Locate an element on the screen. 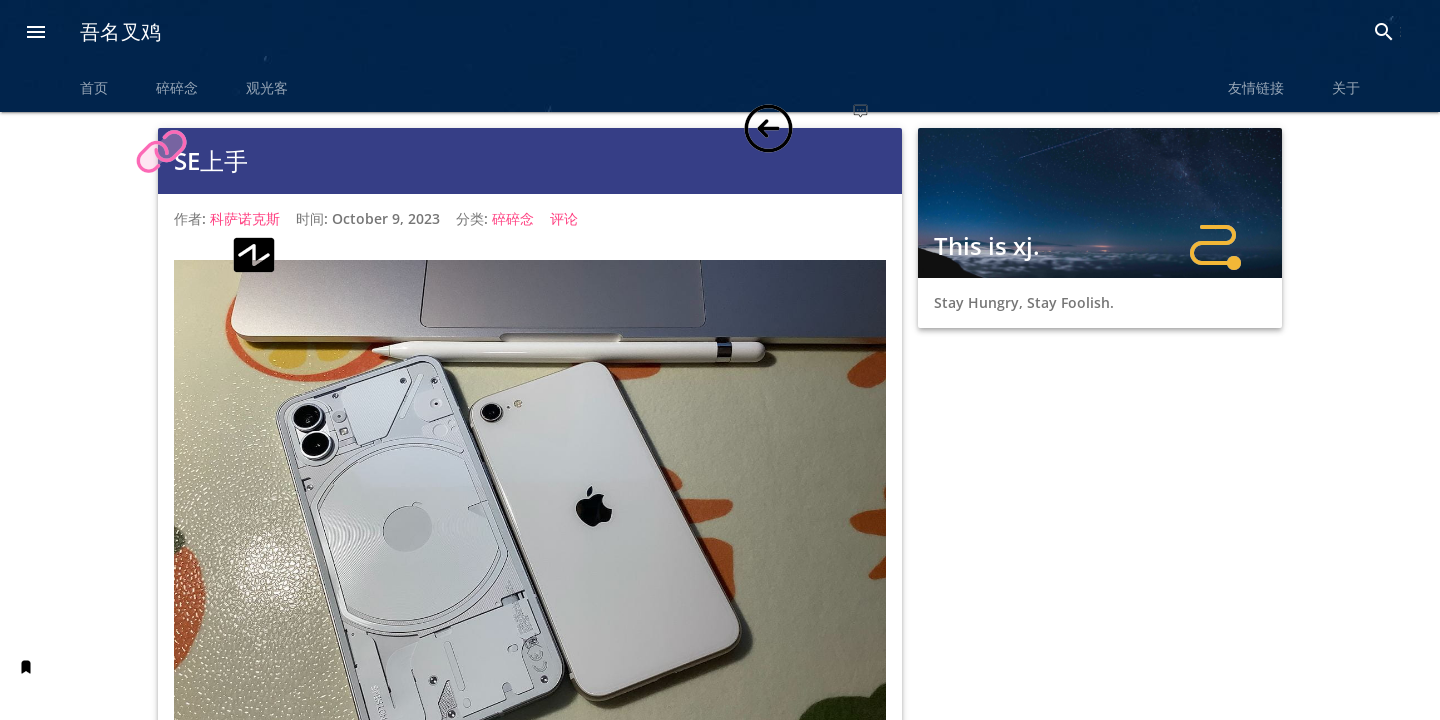 Image resolution: width=1440 pixels, height=720 pixels. open chat or messaging is located at coordinates (860, 110).